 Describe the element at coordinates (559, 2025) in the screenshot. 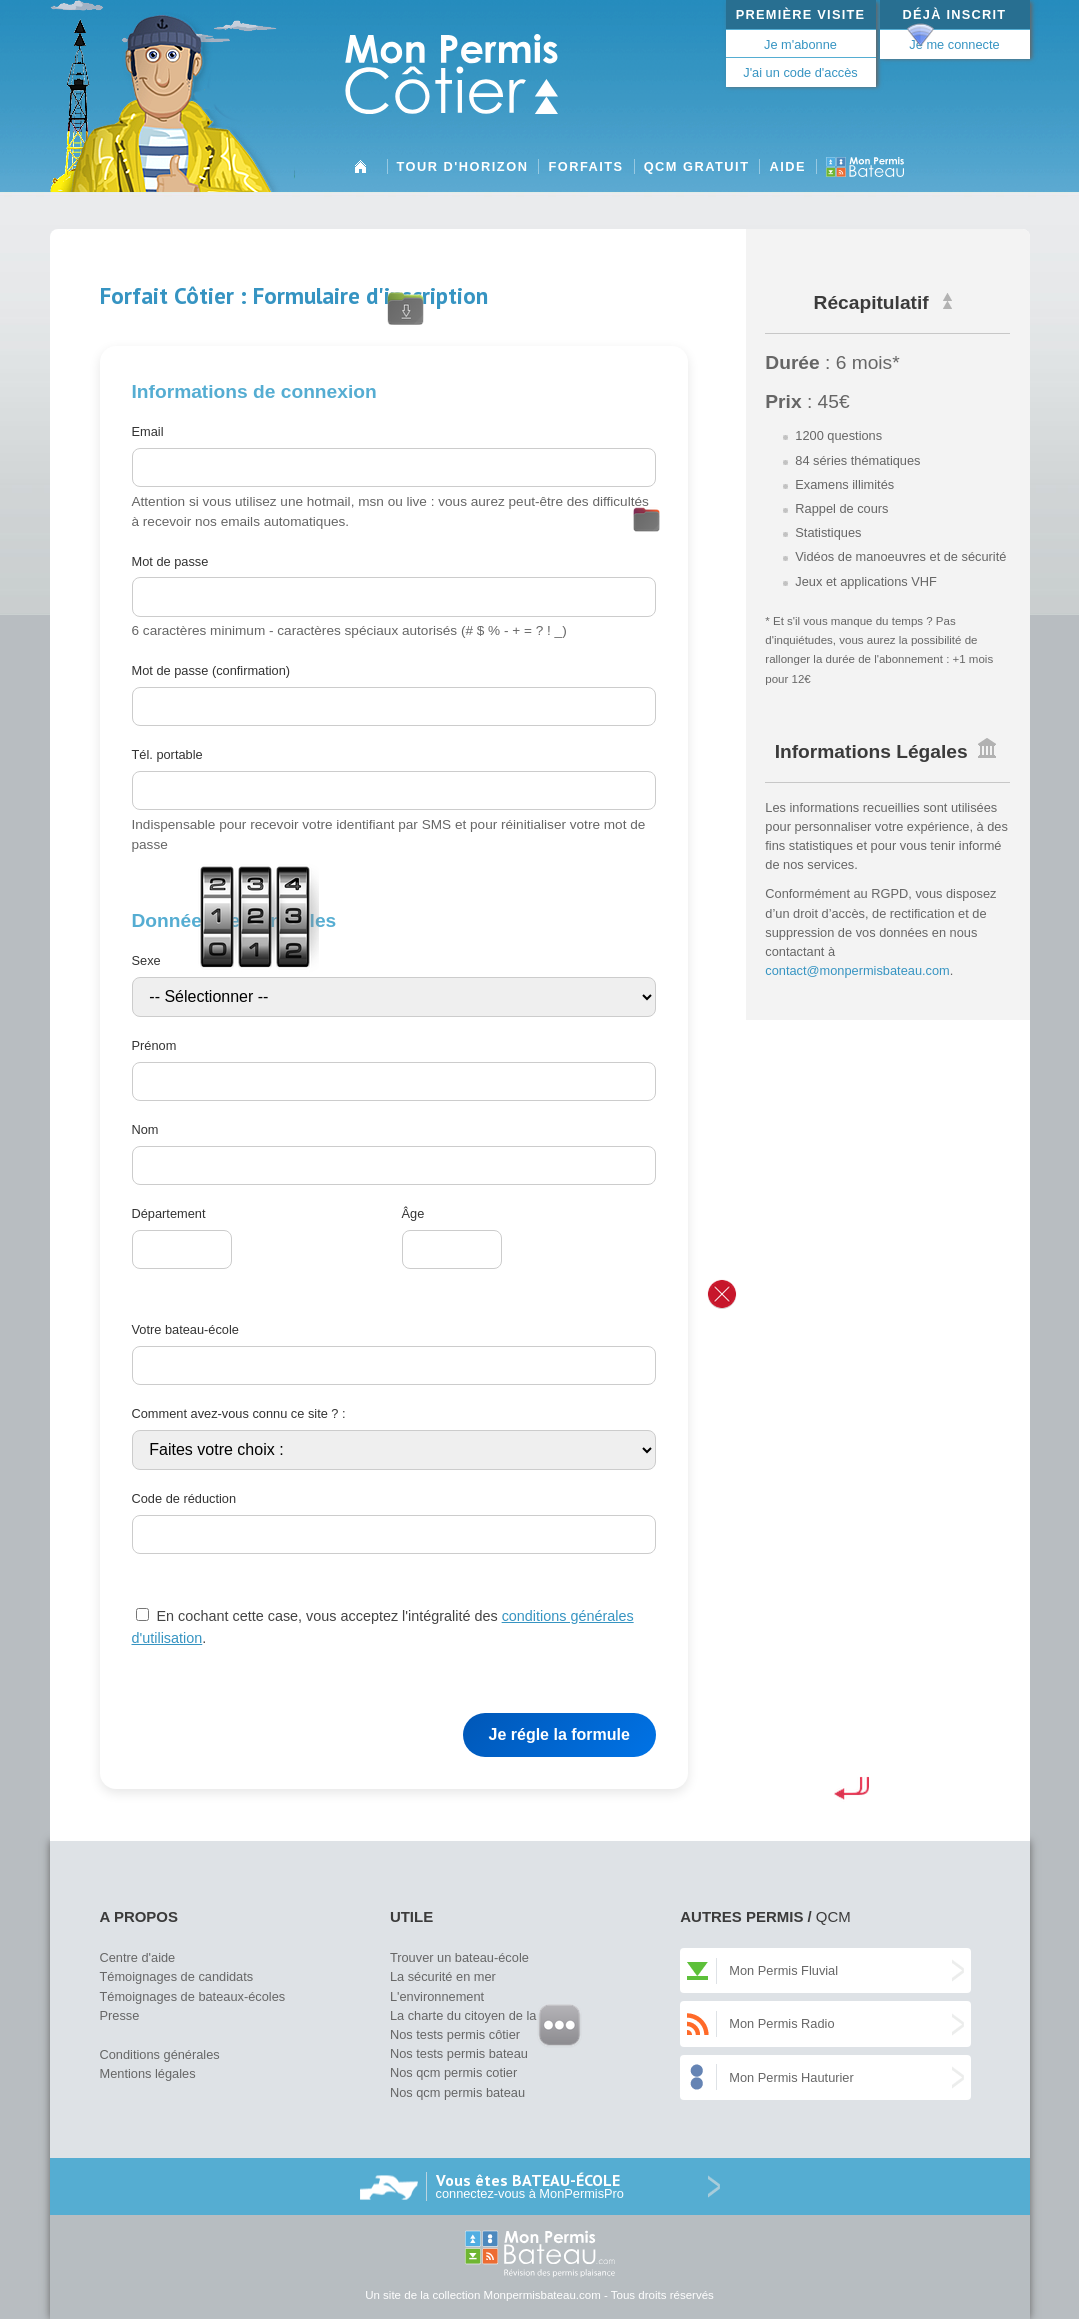

I see `open settings or preferences` at that location.